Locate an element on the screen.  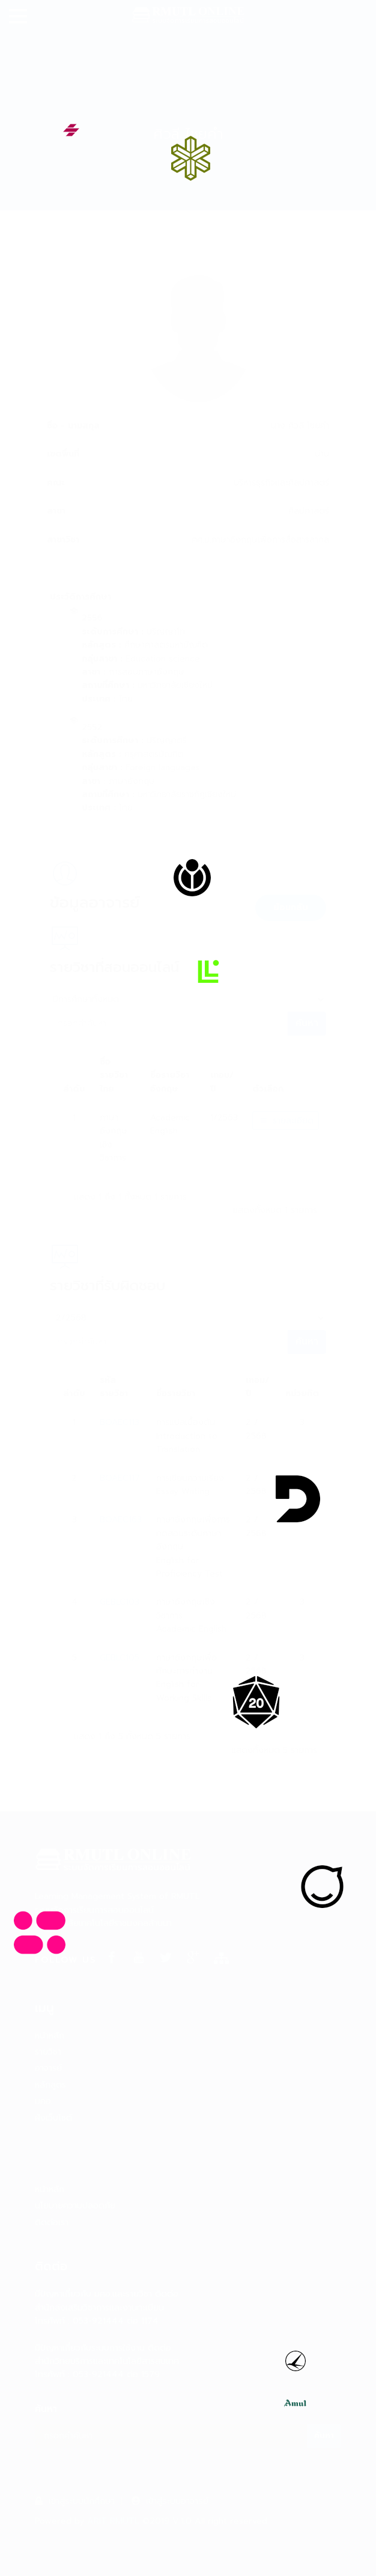
visit the Wikimedia Foundation website is located at coordinates (192, 878).